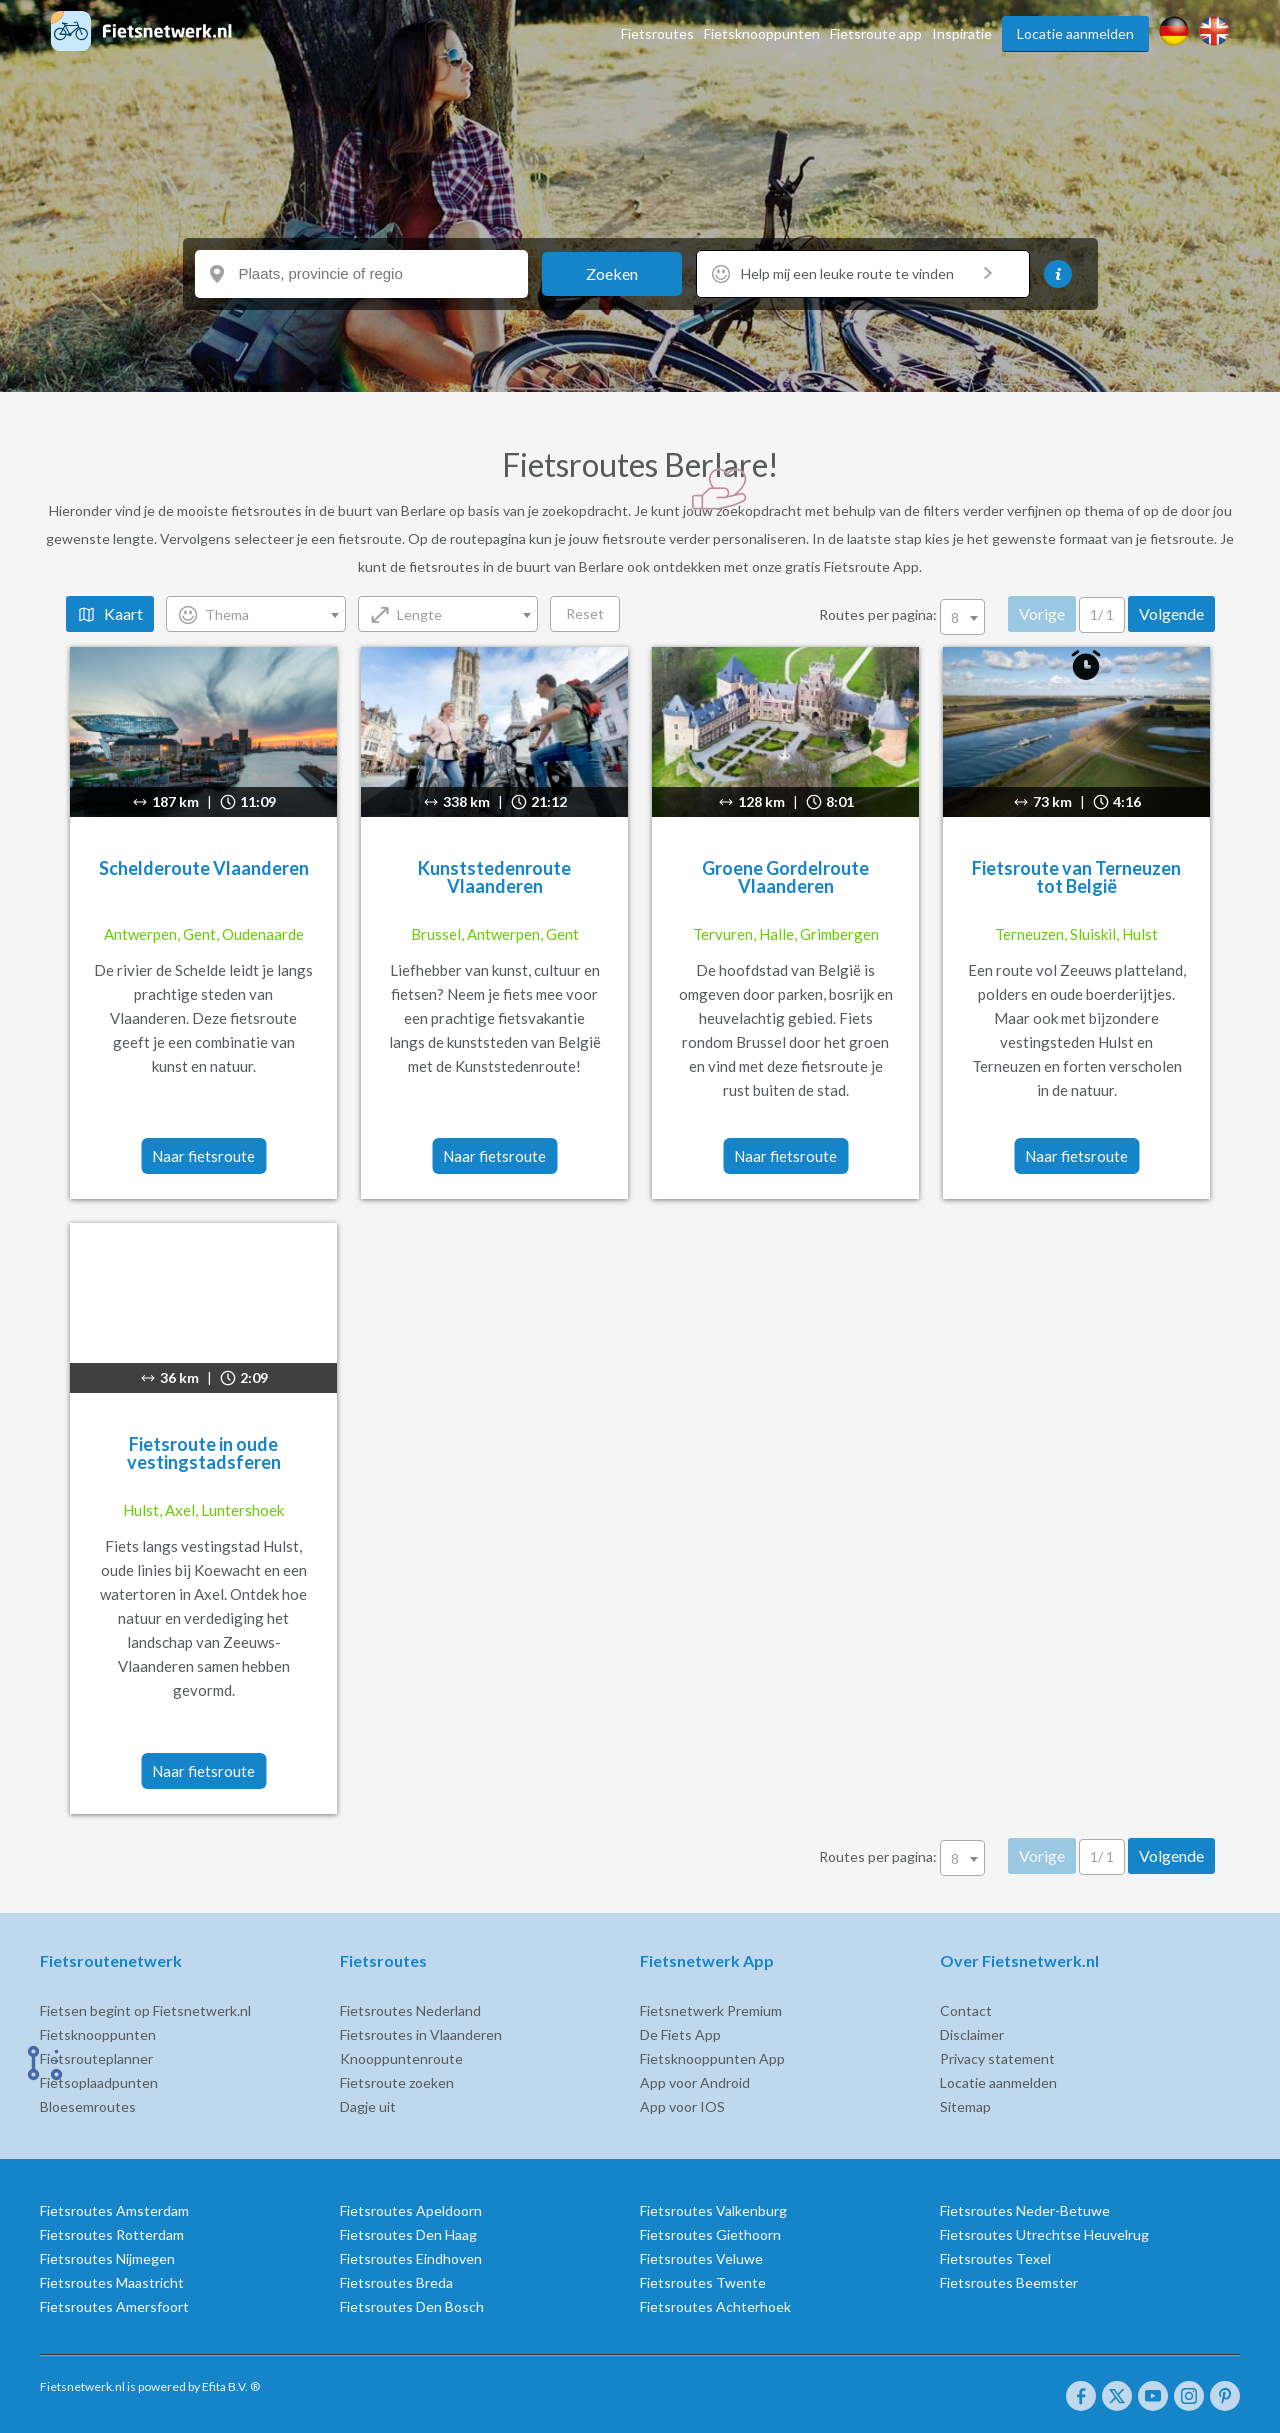  What do you see at coordinates (45, 2063) in the screenshot?
I see `indicates a draft pull request awaiting completion` at bounding box center [45, 2063].